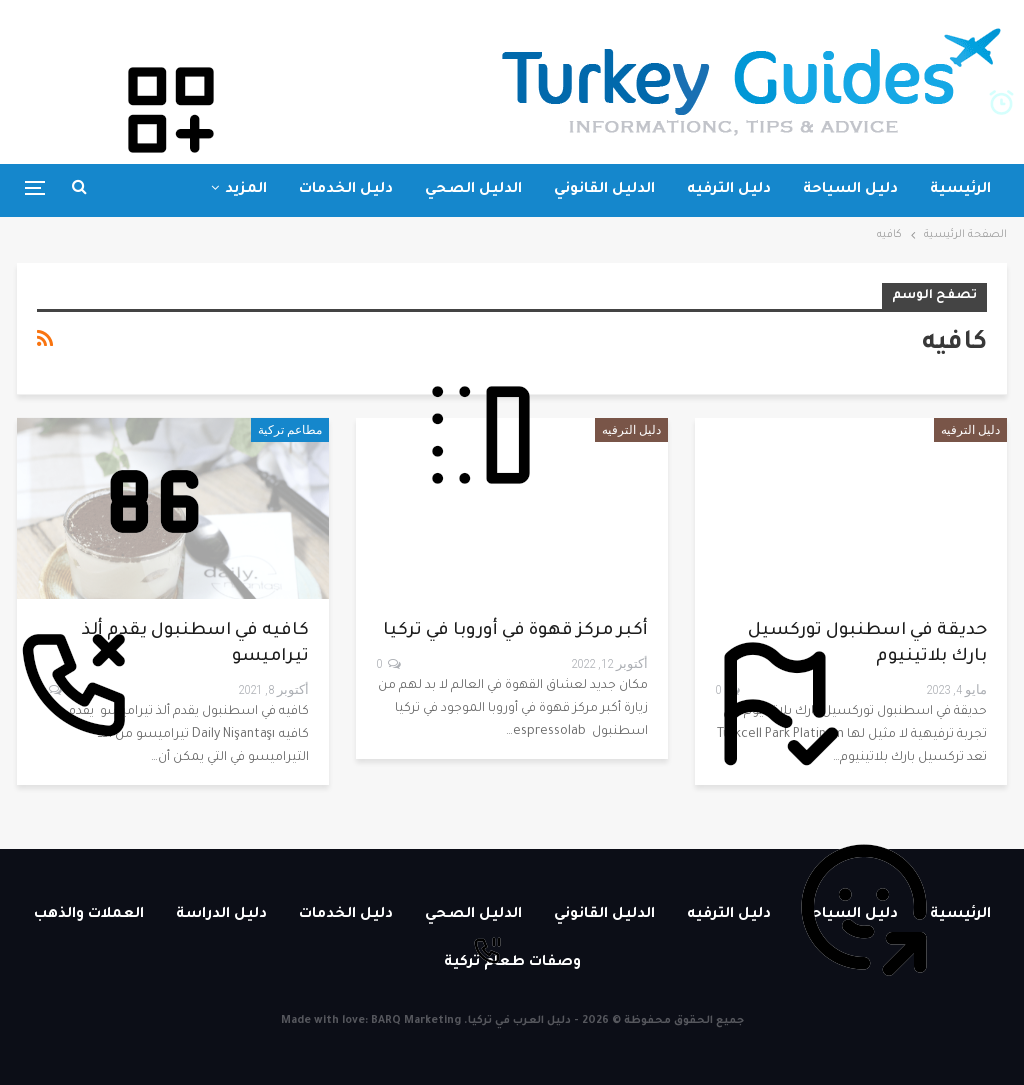 This screenshot has width=1024, height=1085. Describe the element at coordinates (481, 435) in the screenshot. I see `align content to the right` at that location.